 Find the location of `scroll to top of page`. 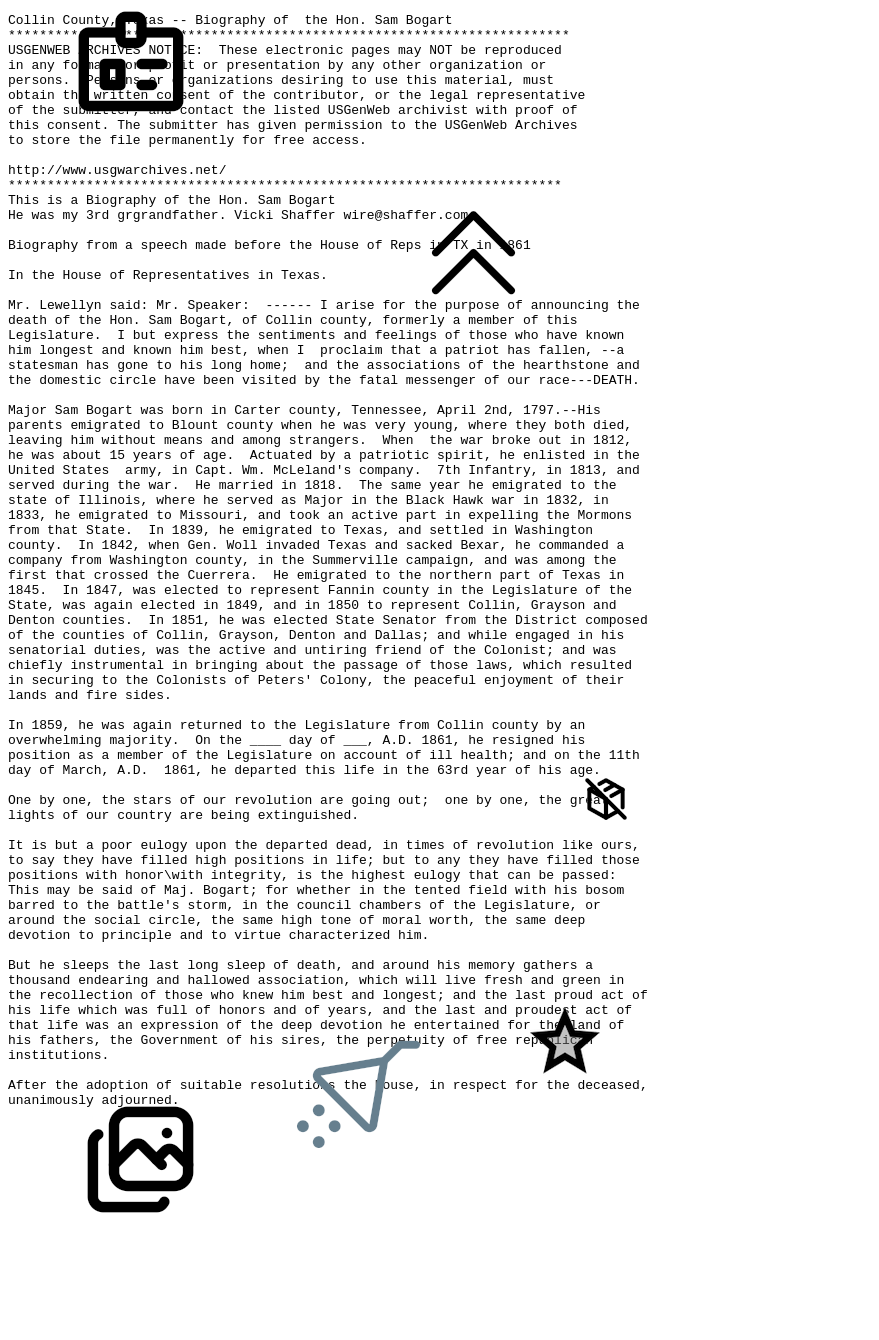

scroll to top of page is located at coordinates (473, 256).